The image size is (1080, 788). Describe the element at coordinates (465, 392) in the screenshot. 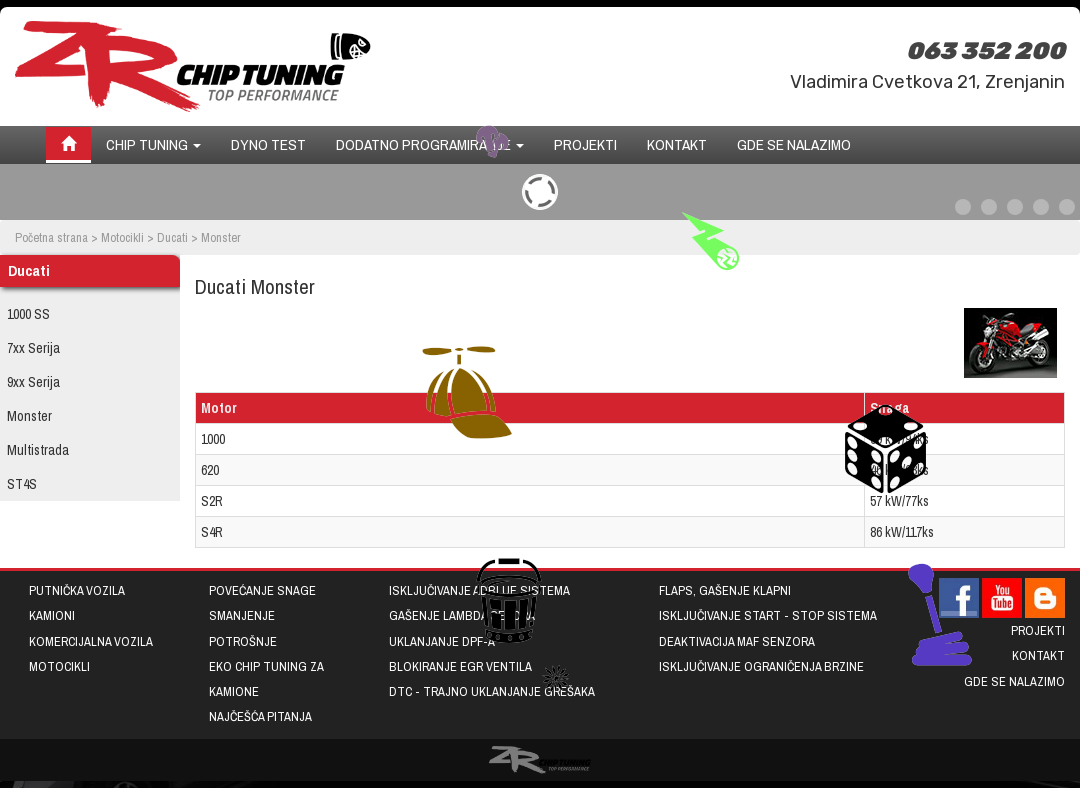

I see `select a playful or childlike avatar accessory` at that location.